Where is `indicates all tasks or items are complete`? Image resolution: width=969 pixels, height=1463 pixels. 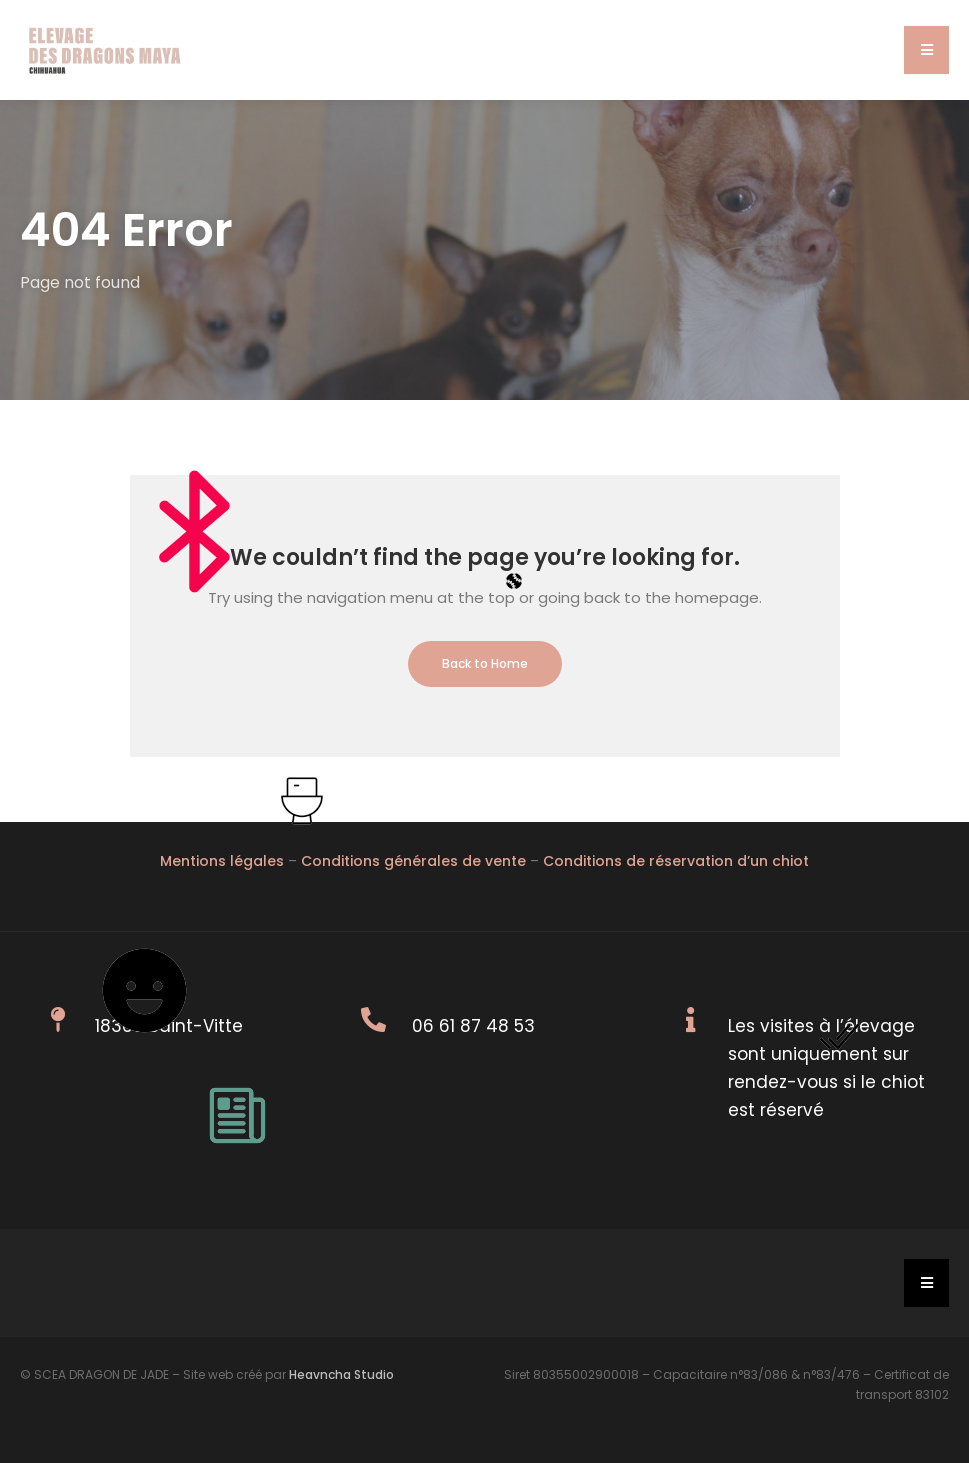 indicates all tasks or items are complete is located at coordinates (839, 1036).